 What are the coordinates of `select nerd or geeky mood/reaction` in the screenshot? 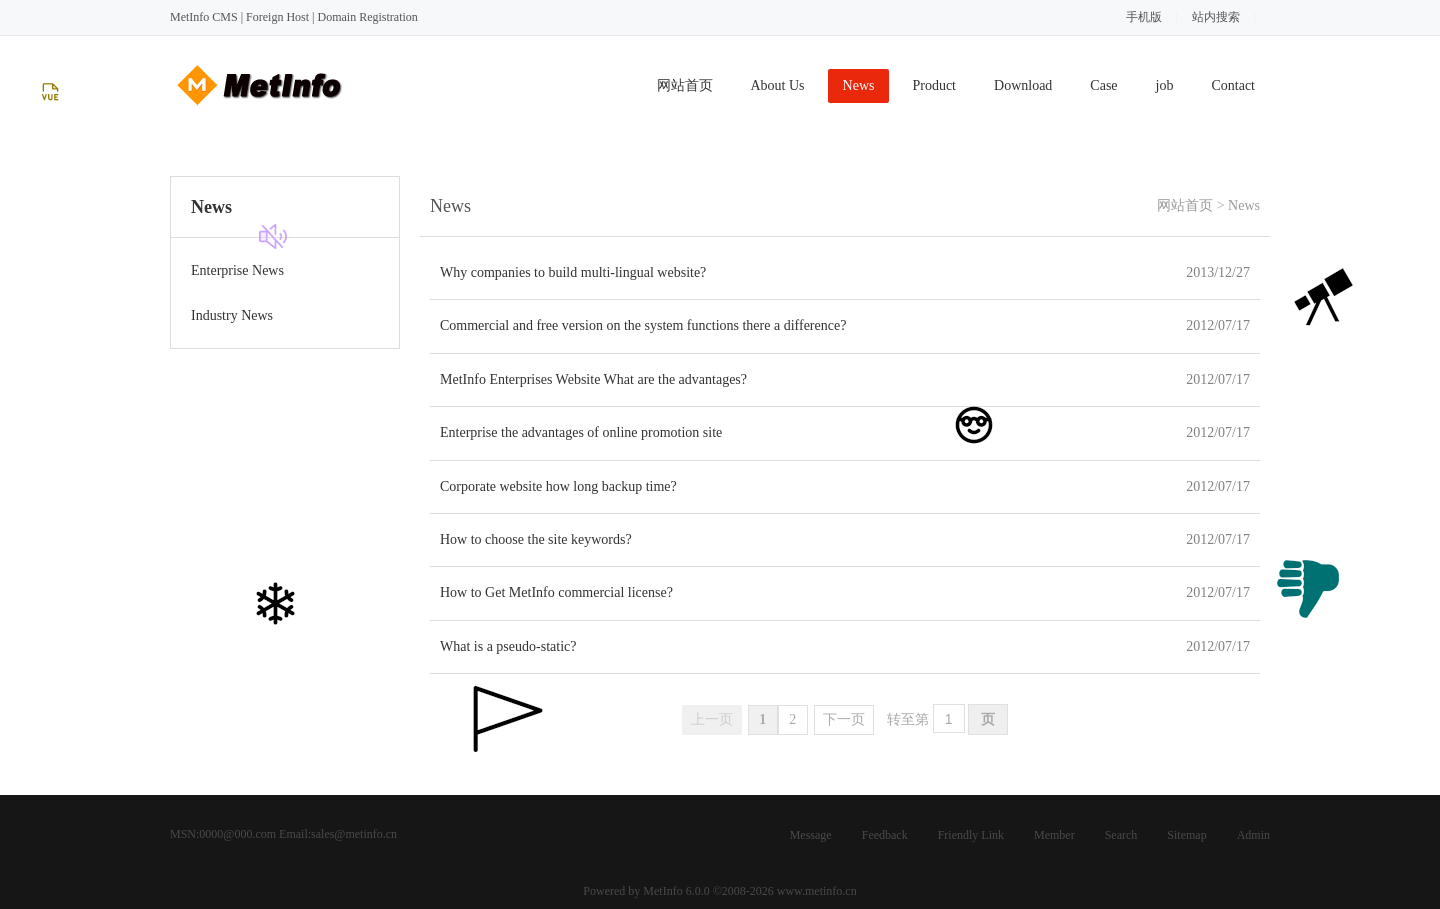 It's located at (974, 425).